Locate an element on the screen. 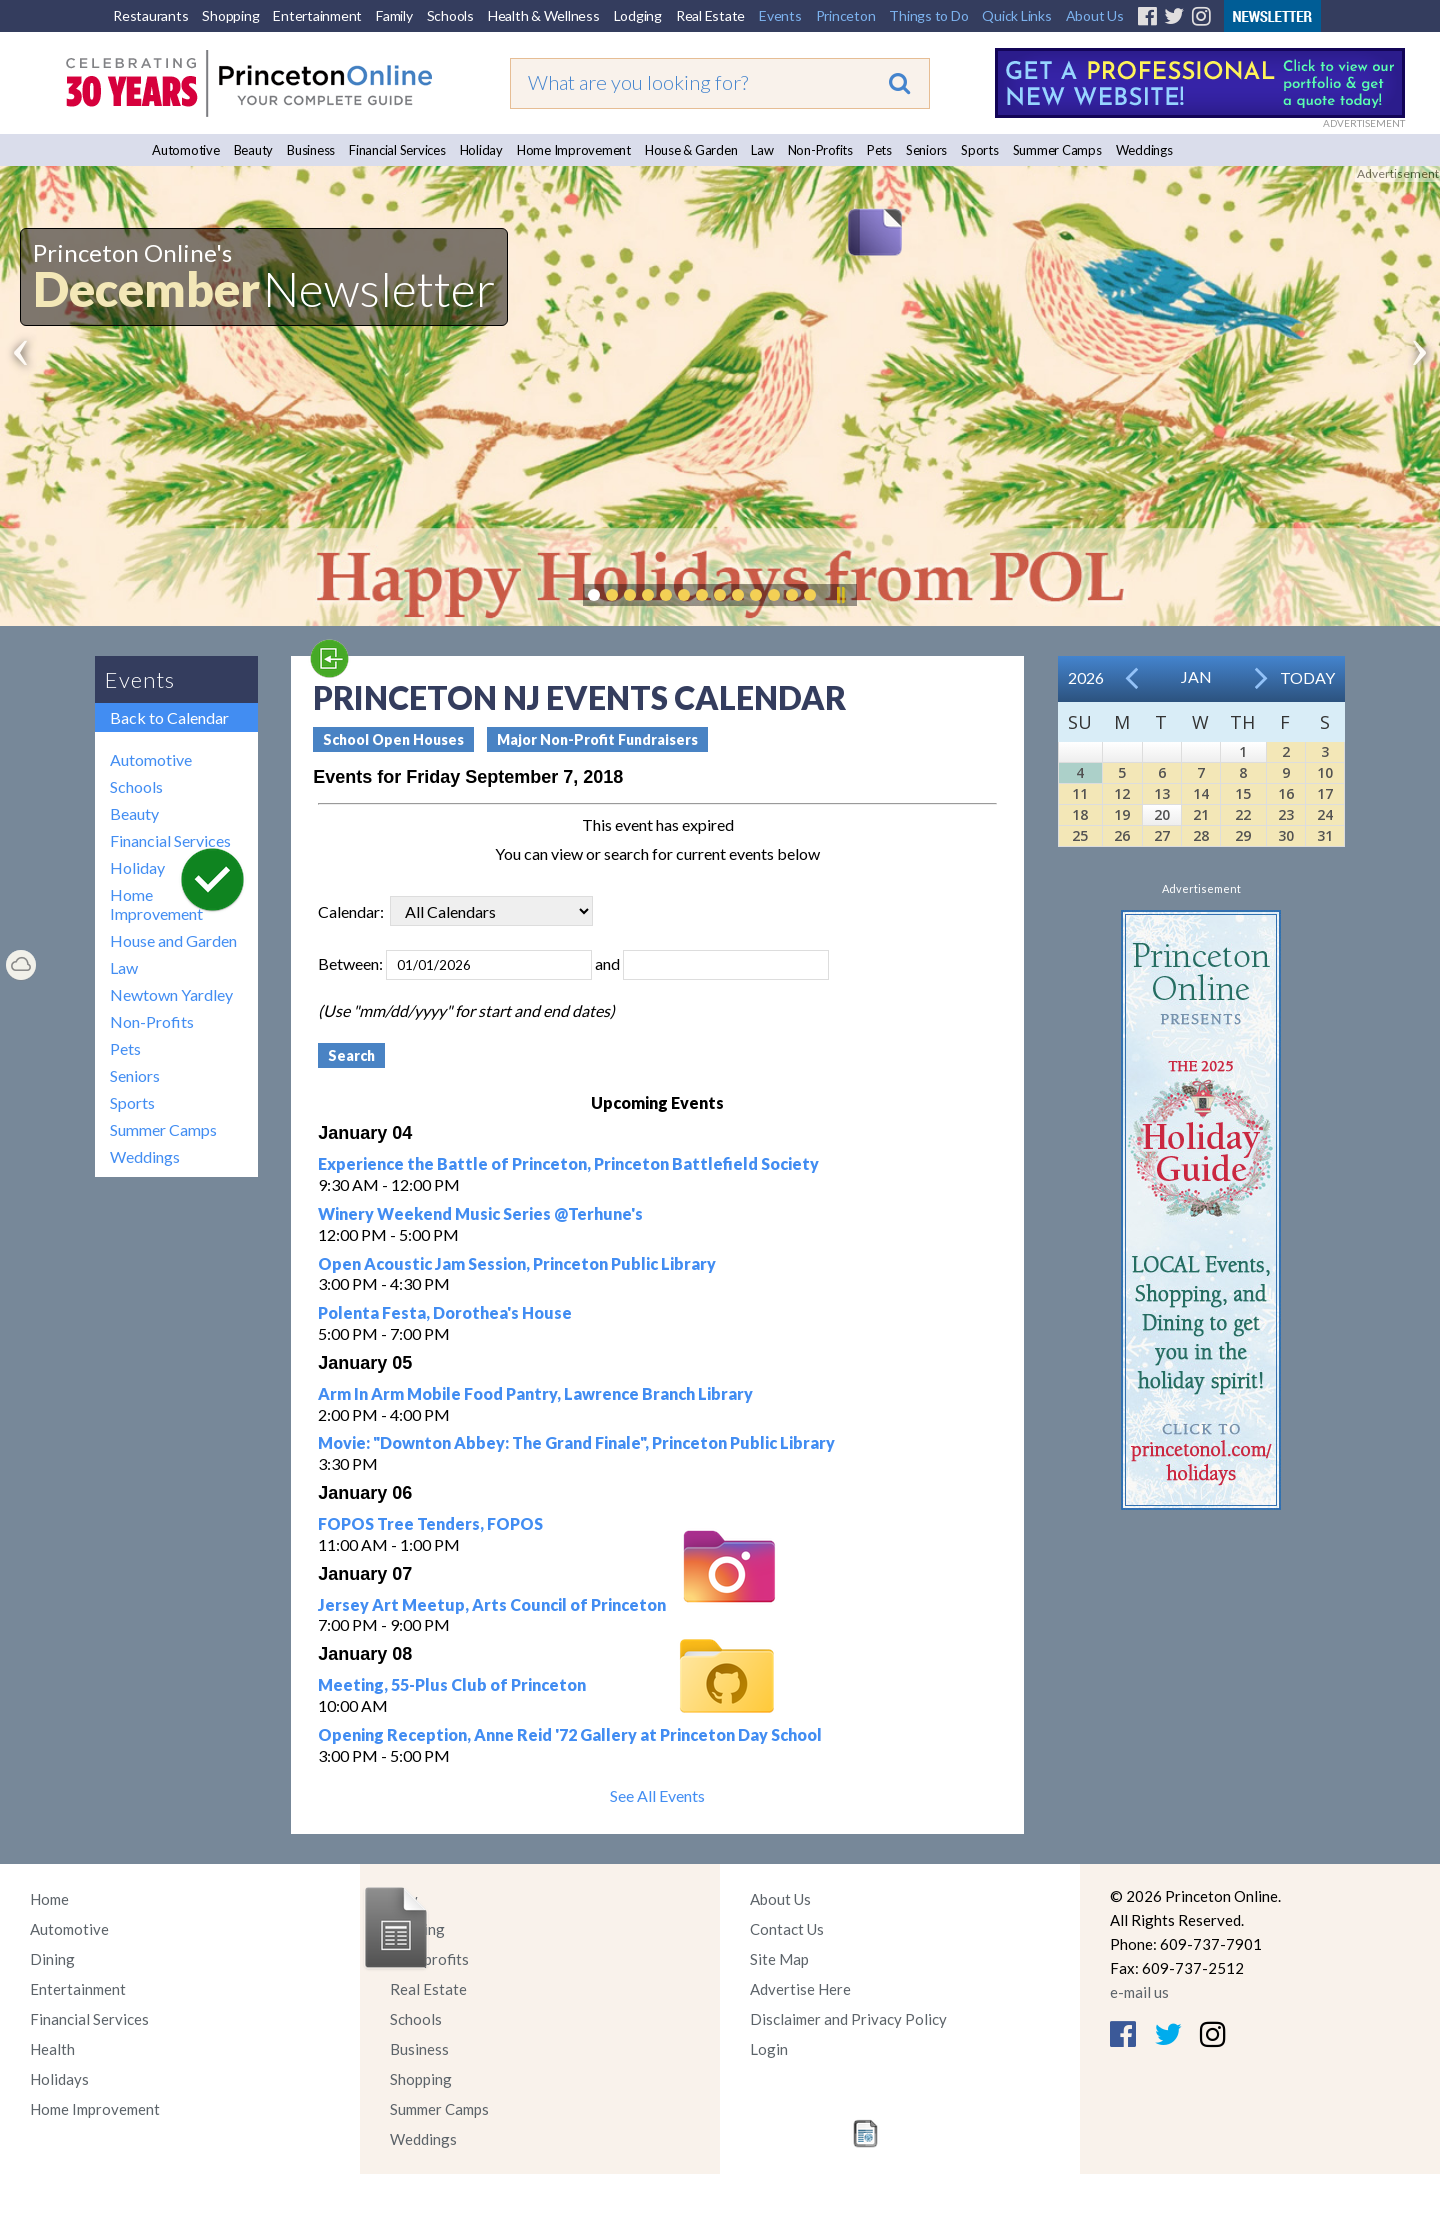 Image resolution: width=1440 pixels, height=2226 pixels. open a kvtml vocabulary file is located at coordinates (396, 1929).